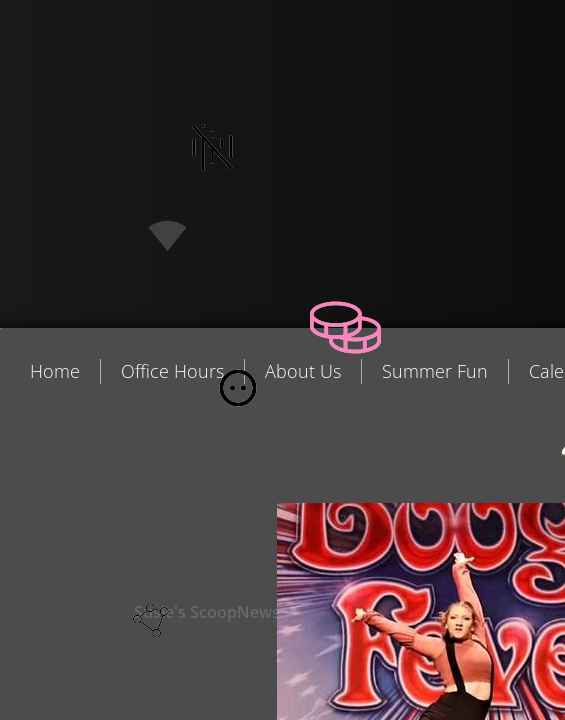 The width and height of the screenshot is (565, 720). I want to click on view your coin balance or currency, so click(345, 327).